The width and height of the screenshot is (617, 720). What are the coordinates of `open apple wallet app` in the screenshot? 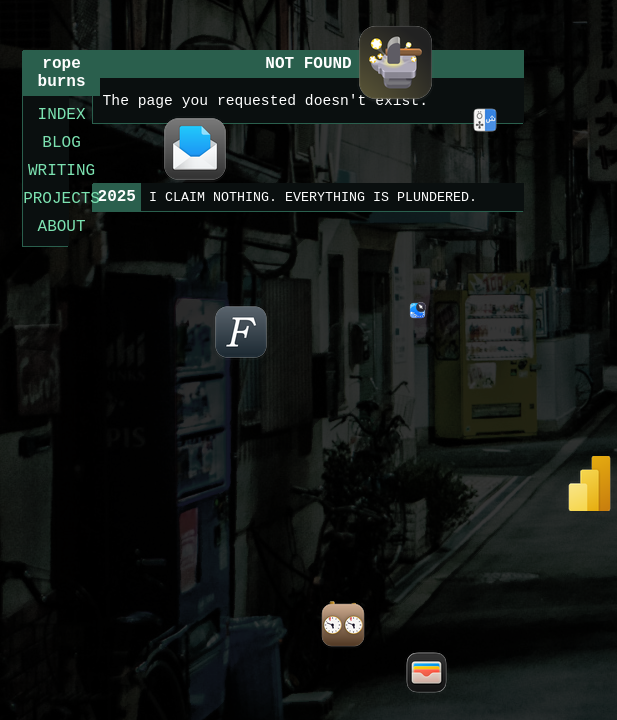 It's located at (426, 672).